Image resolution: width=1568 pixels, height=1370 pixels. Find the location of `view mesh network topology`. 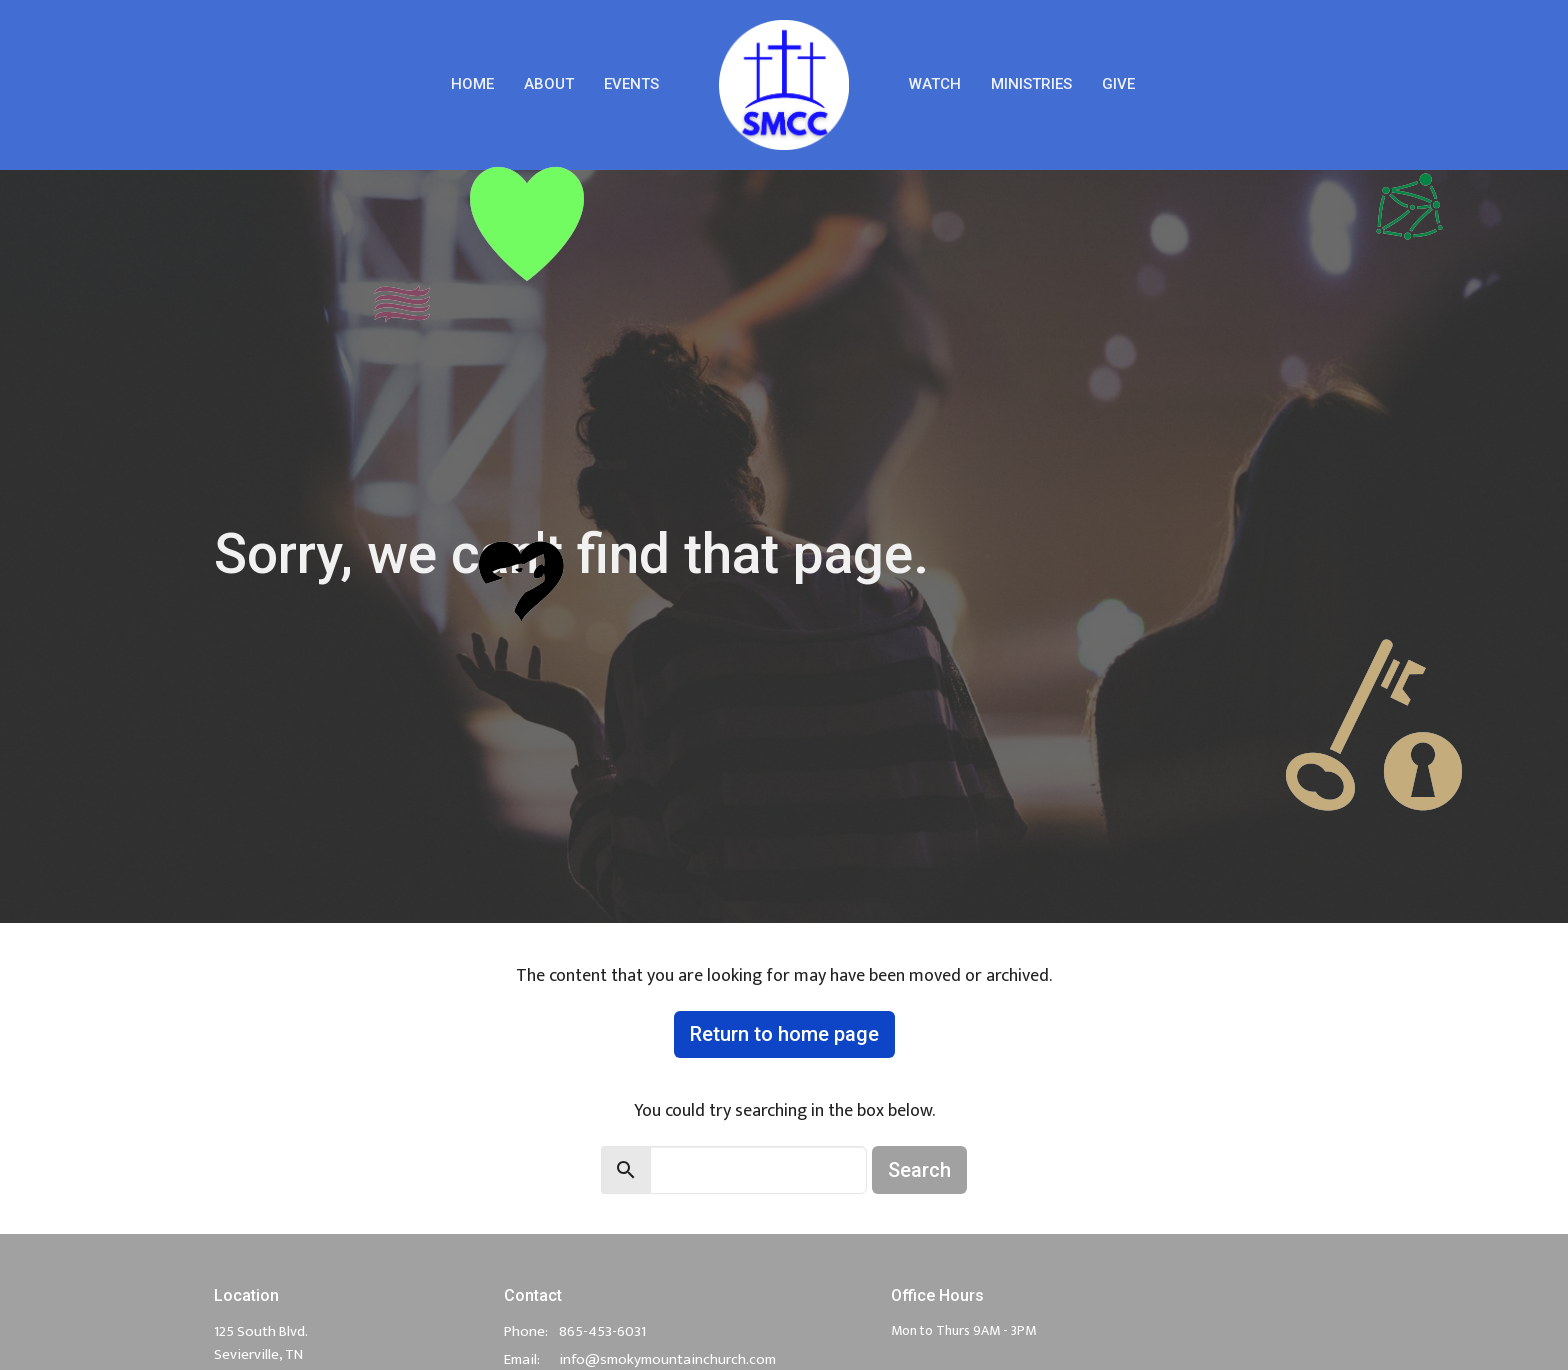

view mesh network topology is located at coordinates (1409, 206).